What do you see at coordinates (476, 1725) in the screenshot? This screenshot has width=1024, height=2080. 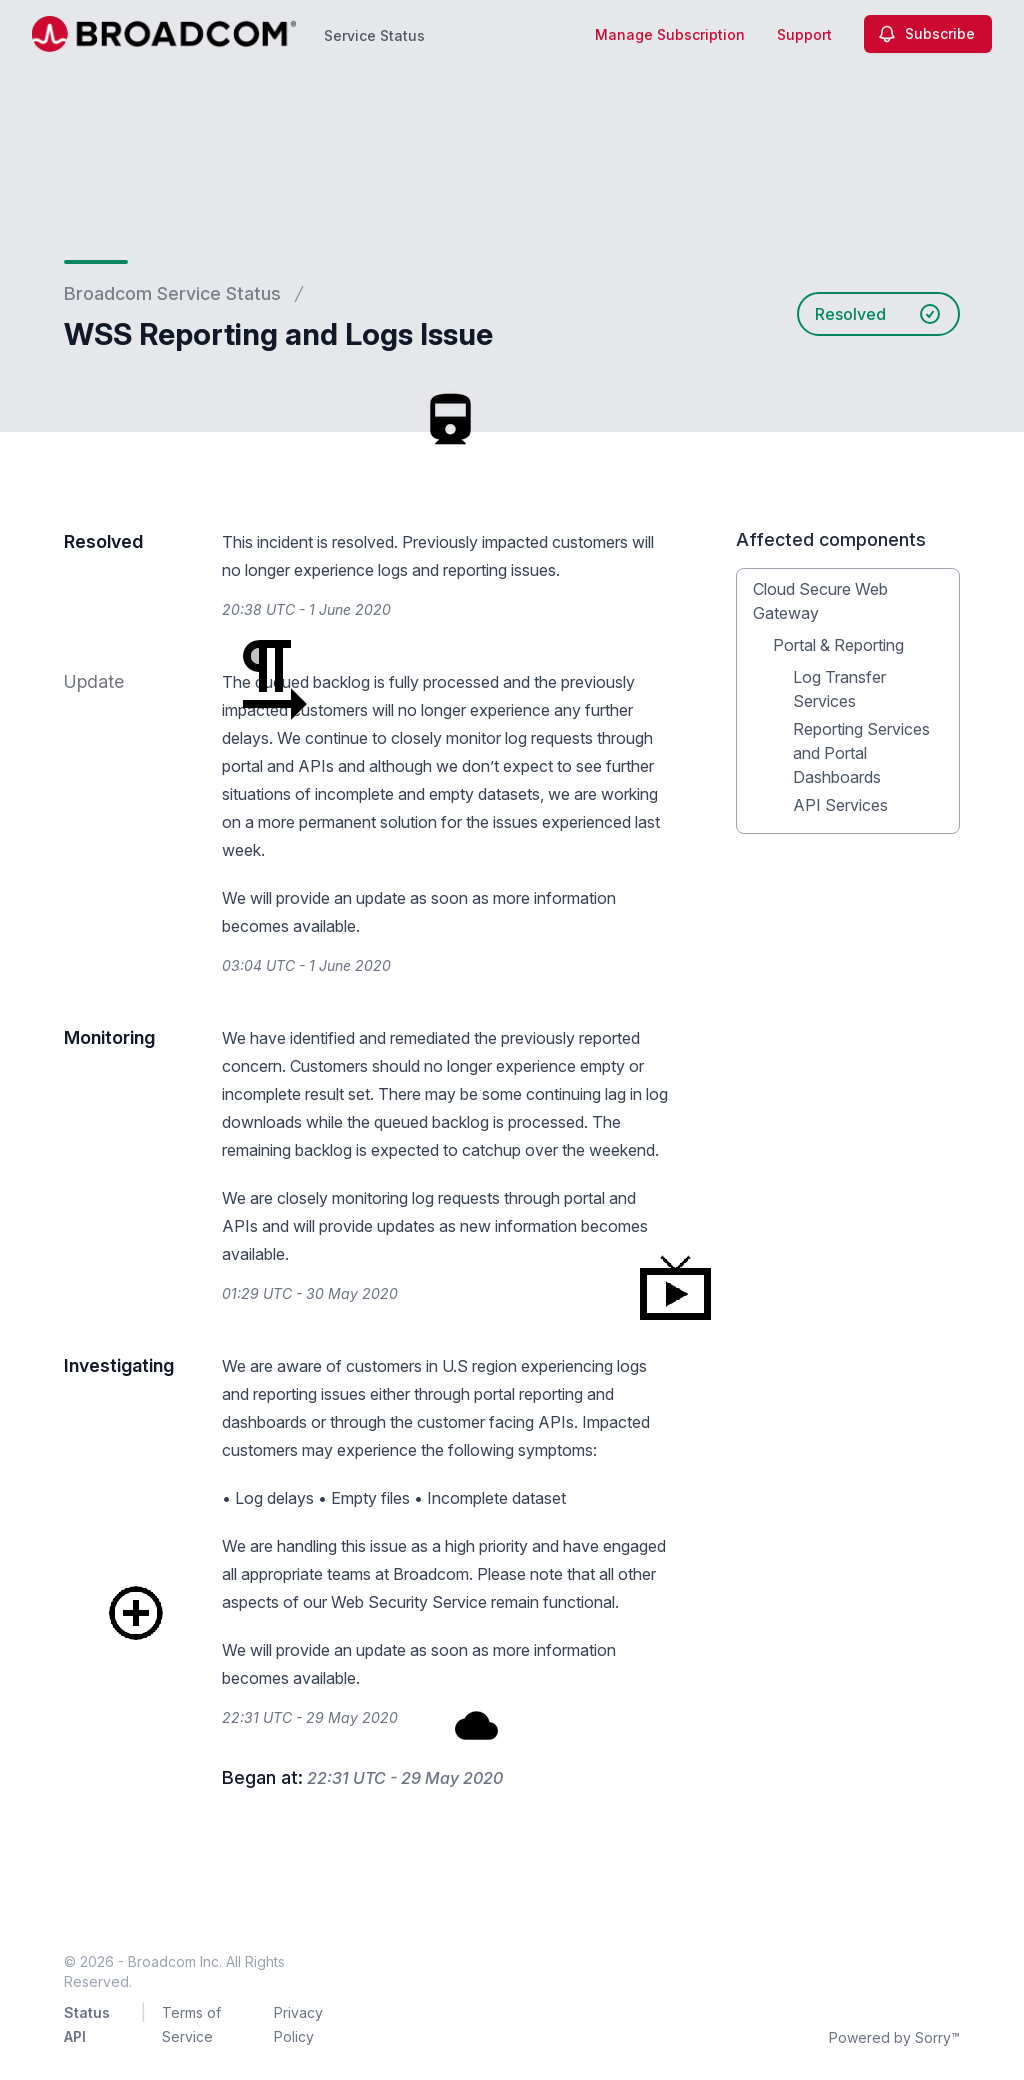 I see `access cloud storage` at bounding box center [476, 1725].